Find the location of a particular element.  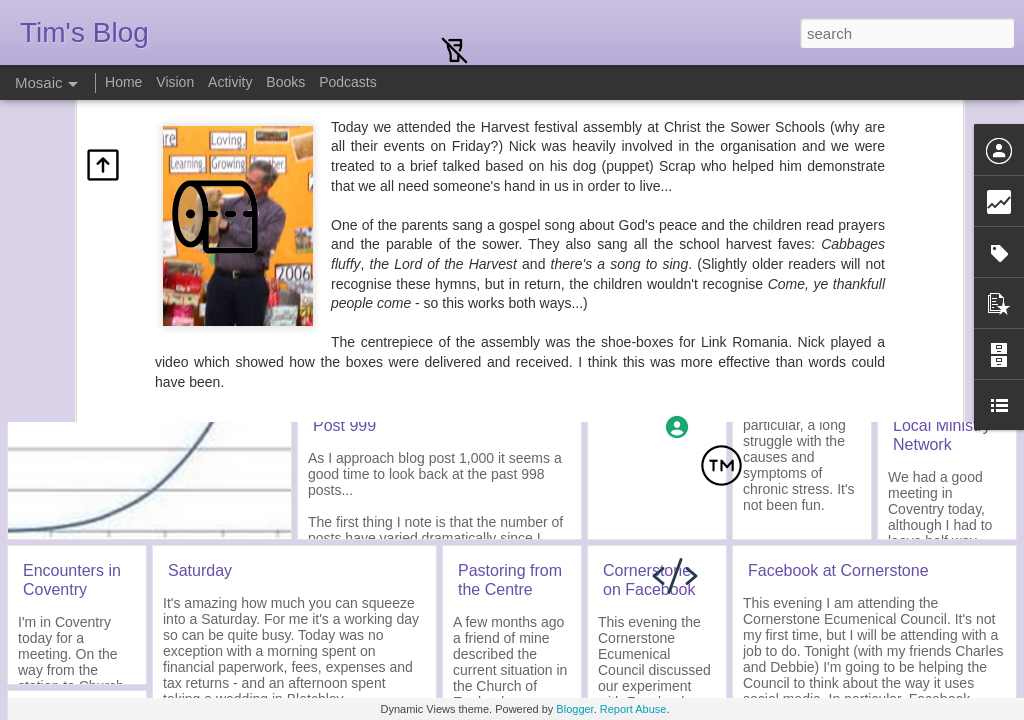

upload a file or content is located at coordinates (103, 165).